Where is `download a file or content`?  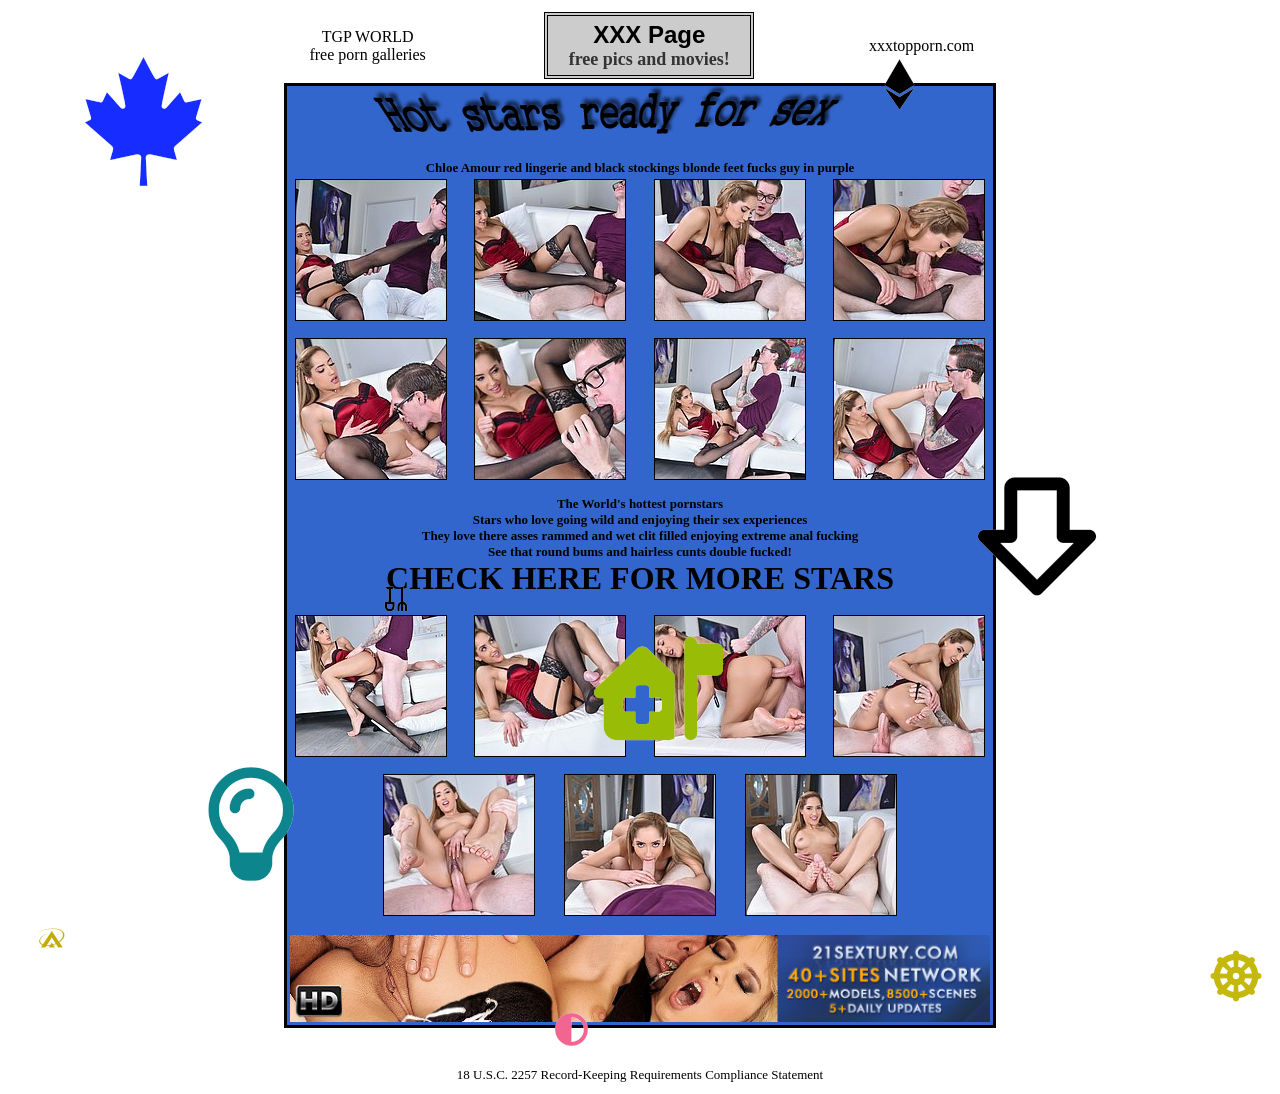
download a file or content is located at coordinates (1037, 532).